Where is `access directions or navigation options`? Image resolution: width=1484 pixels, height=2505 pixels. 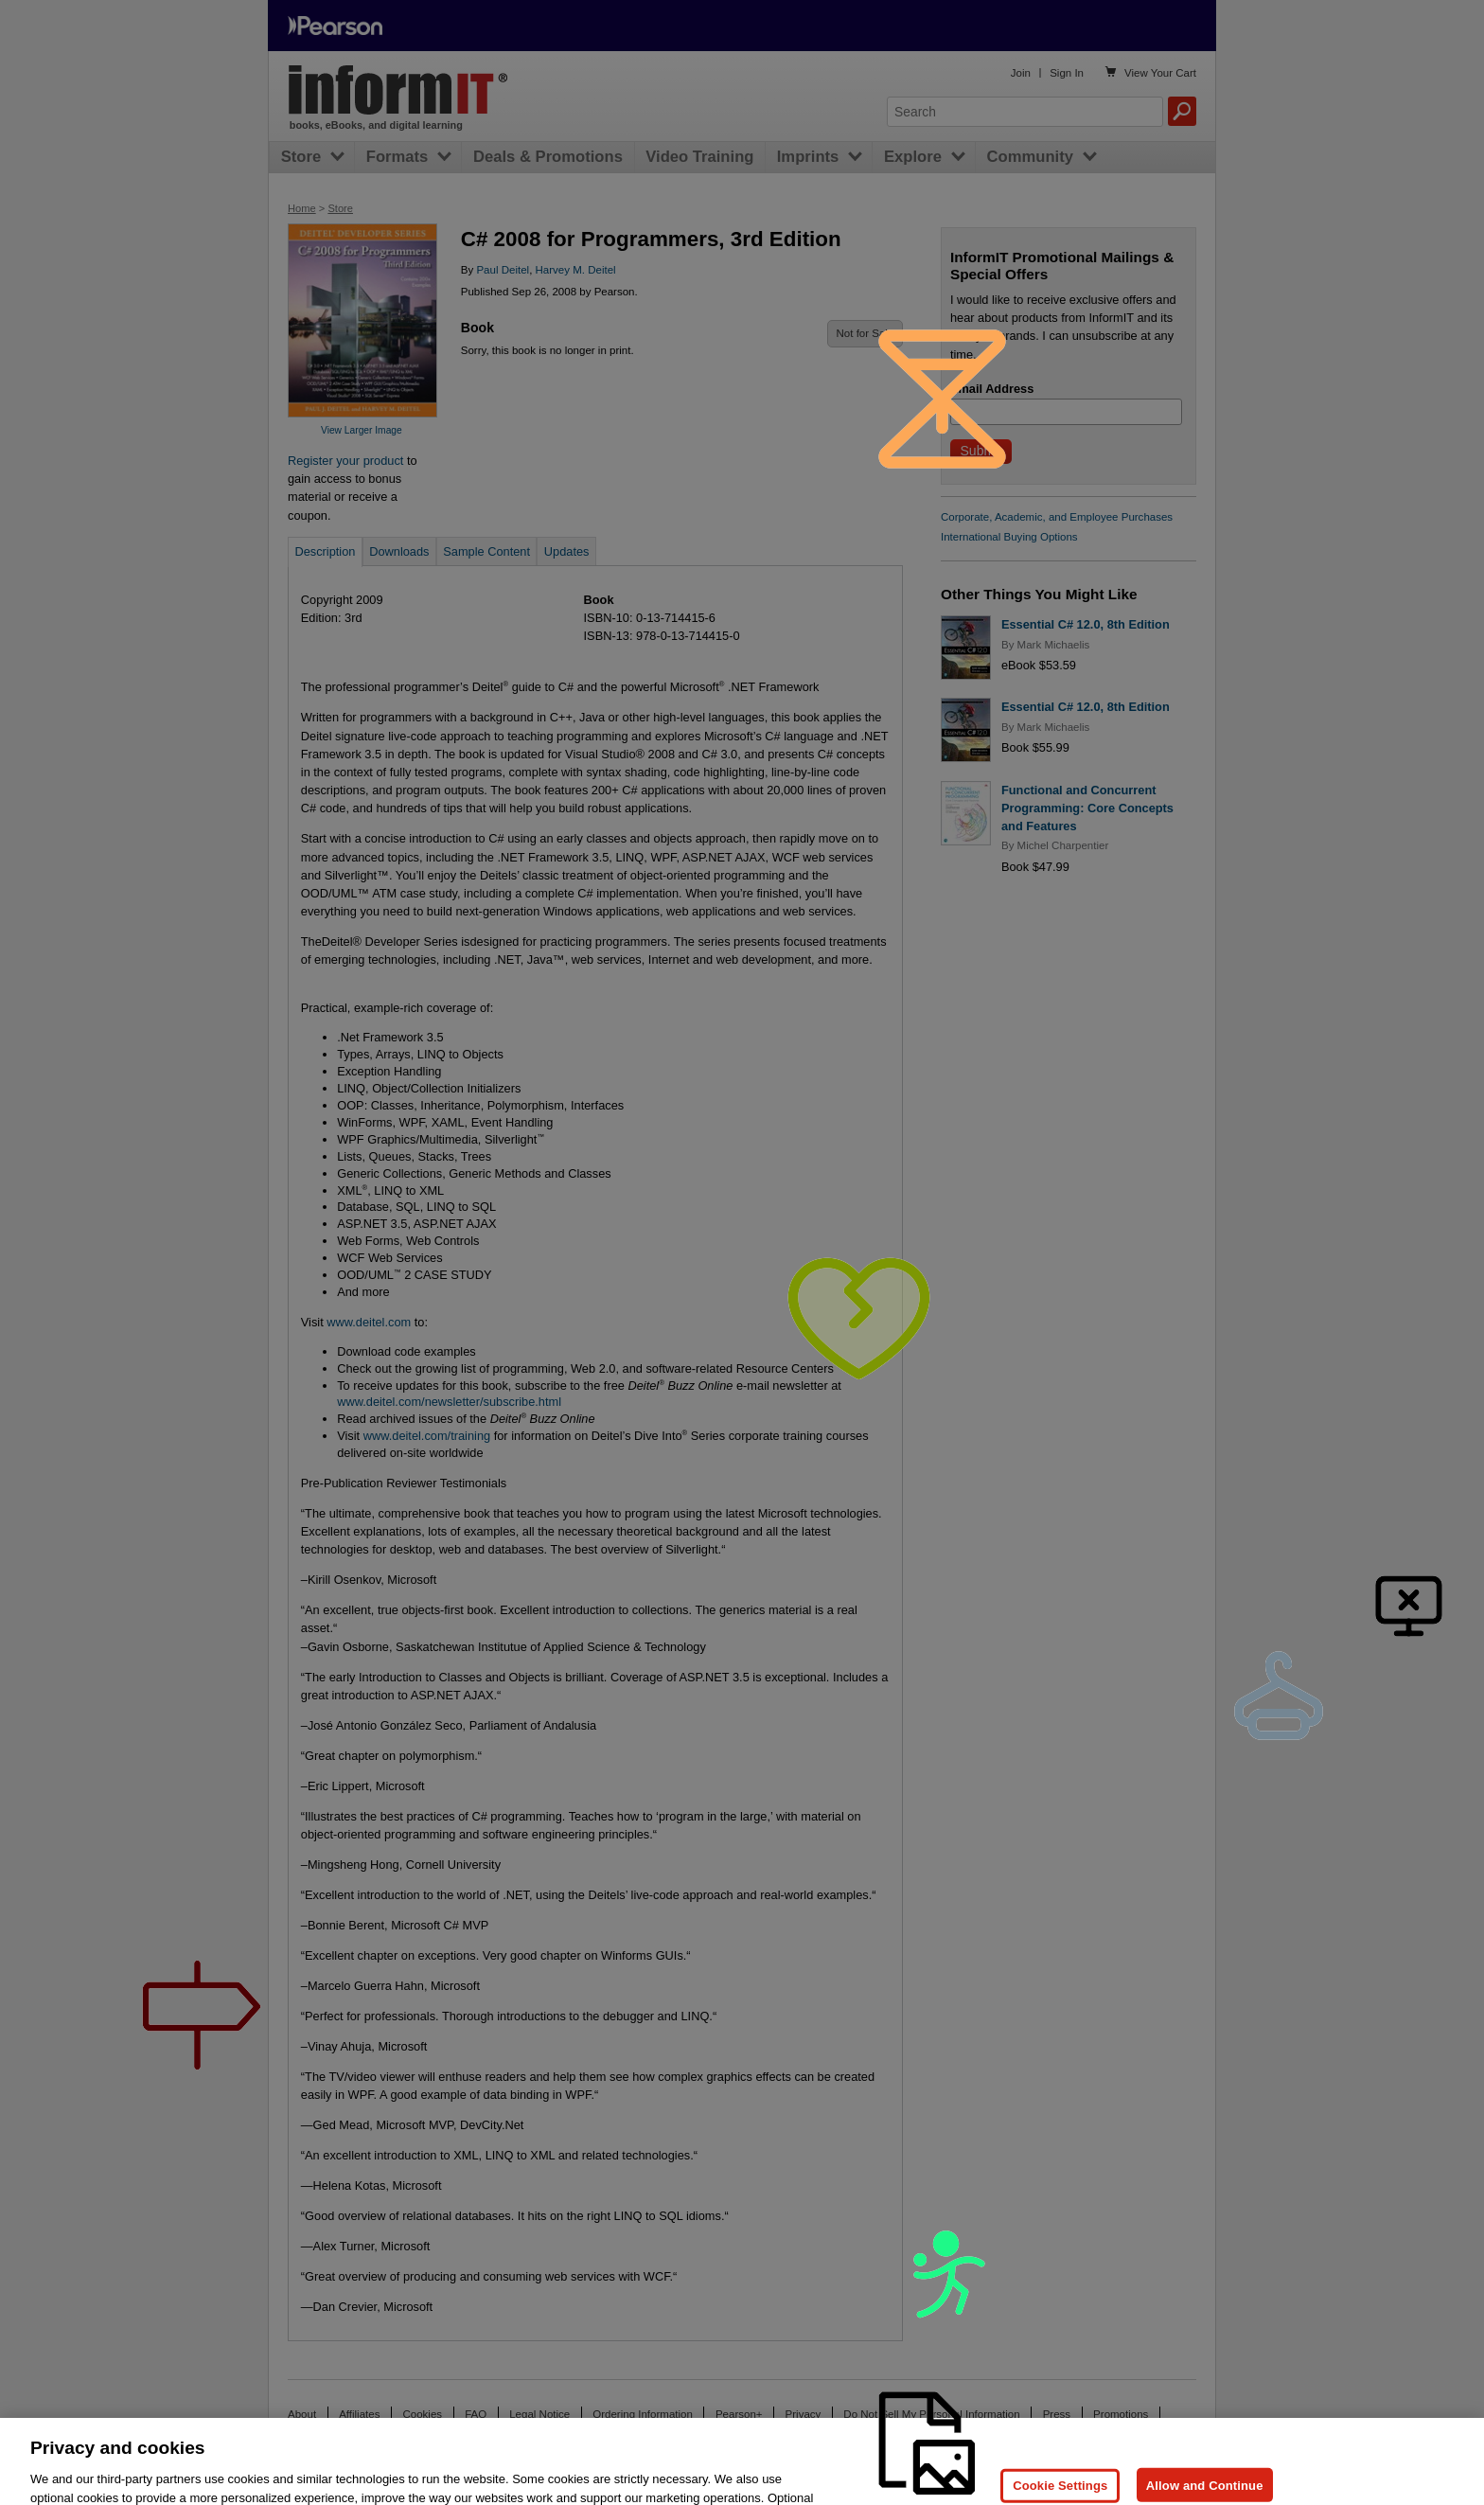 access directions or navigation options is located at coordinates (197, 2015).